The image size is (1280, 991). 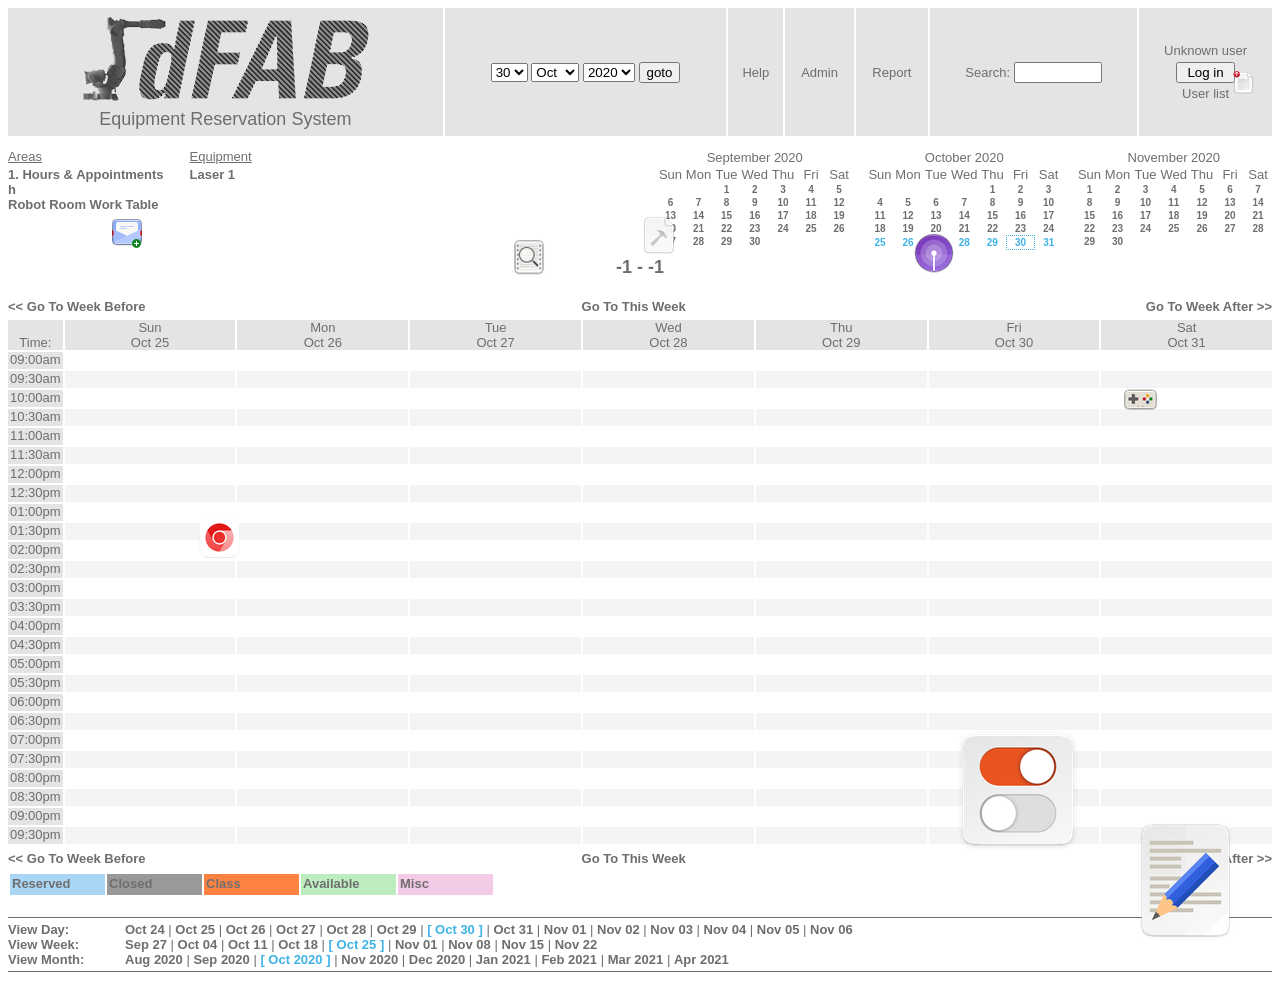 I want to click on open unity tweak tool settings, so click(x=1018, y=790).